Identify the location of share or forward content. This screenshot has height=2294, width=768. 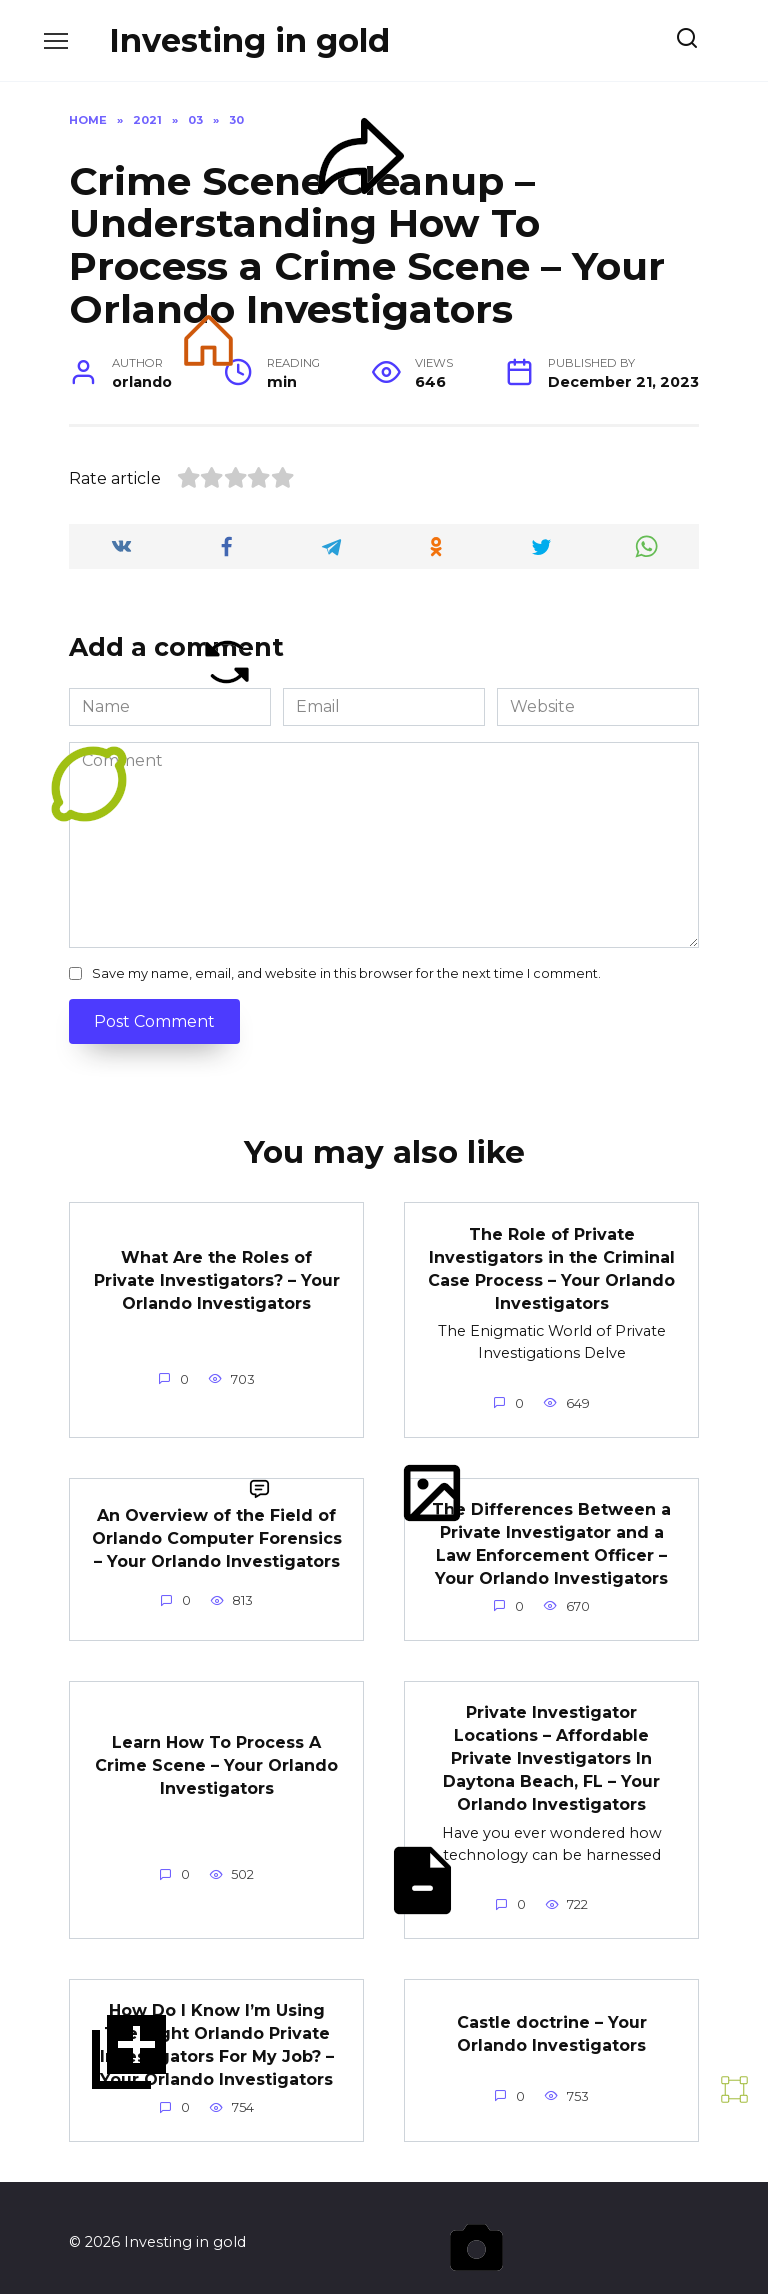
(361, 156).